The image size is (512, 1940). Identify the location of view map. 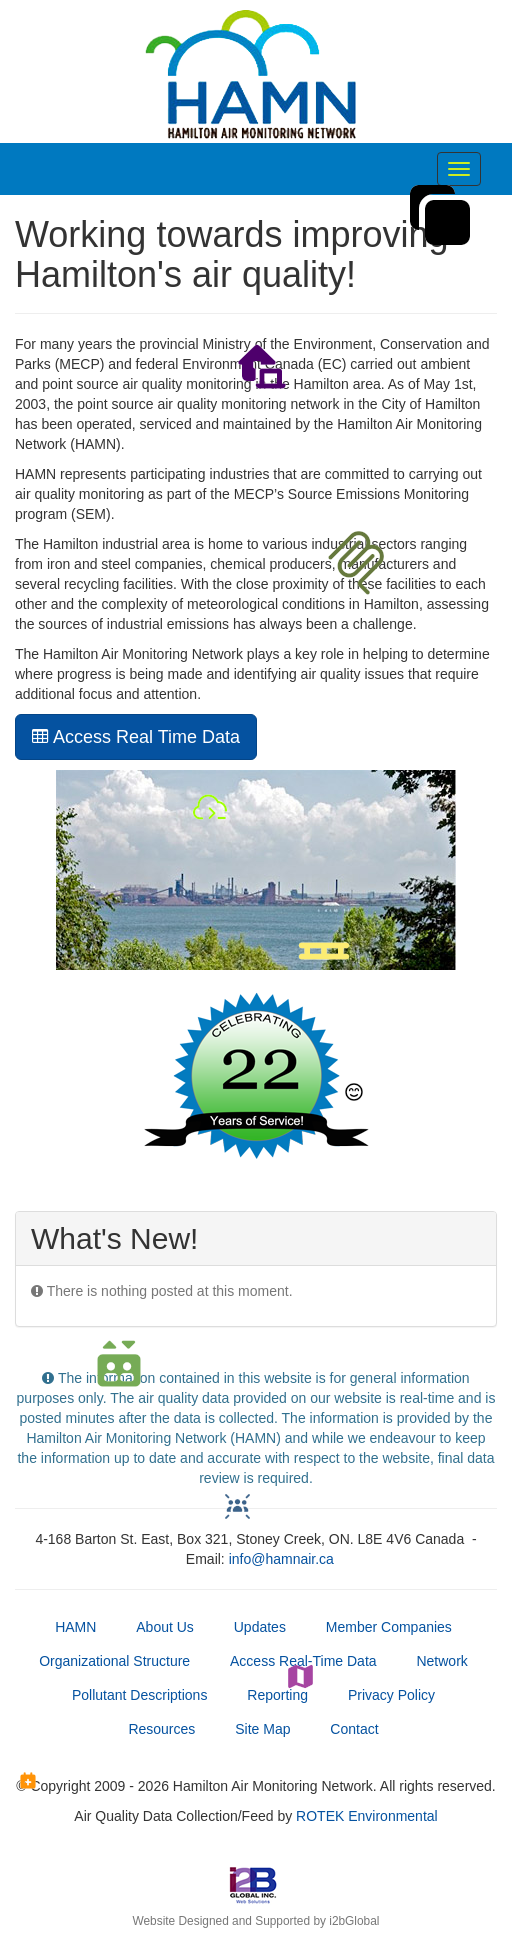
(300, 1676).